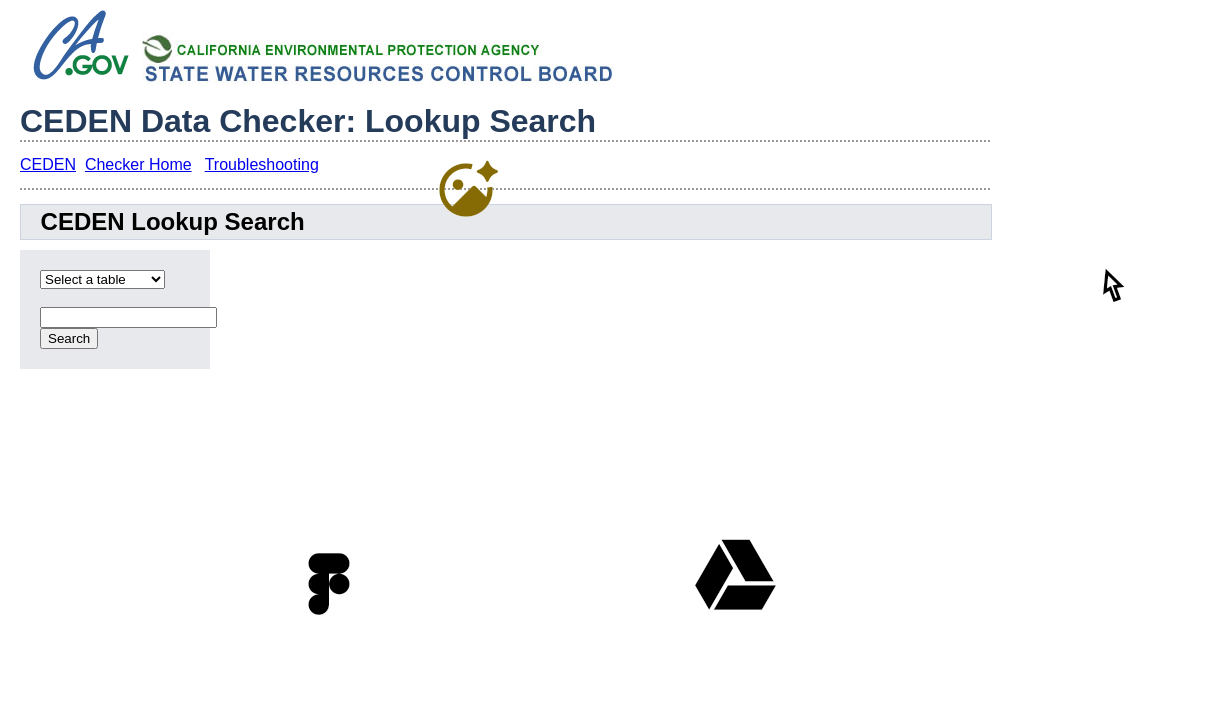 The width and height of the screenshot is (1212, 720). I want to click on cursor pointer indicating selection mode, so click(1111, 285).